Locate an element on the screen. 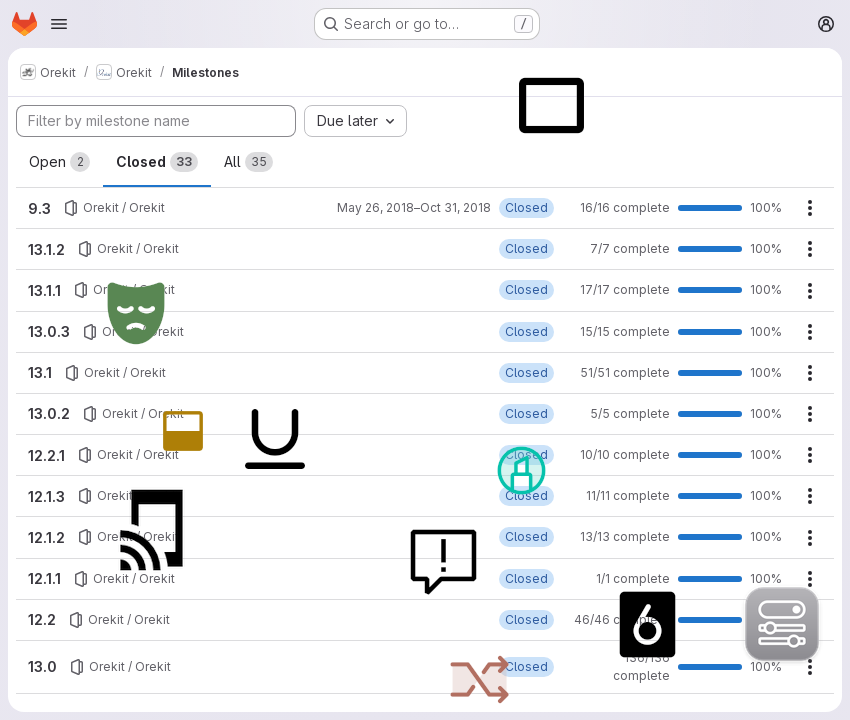 Image resolution: width=850 pixels, height=720 pixels. toggle bottom panel visibility is located at coordinates (183, 431).